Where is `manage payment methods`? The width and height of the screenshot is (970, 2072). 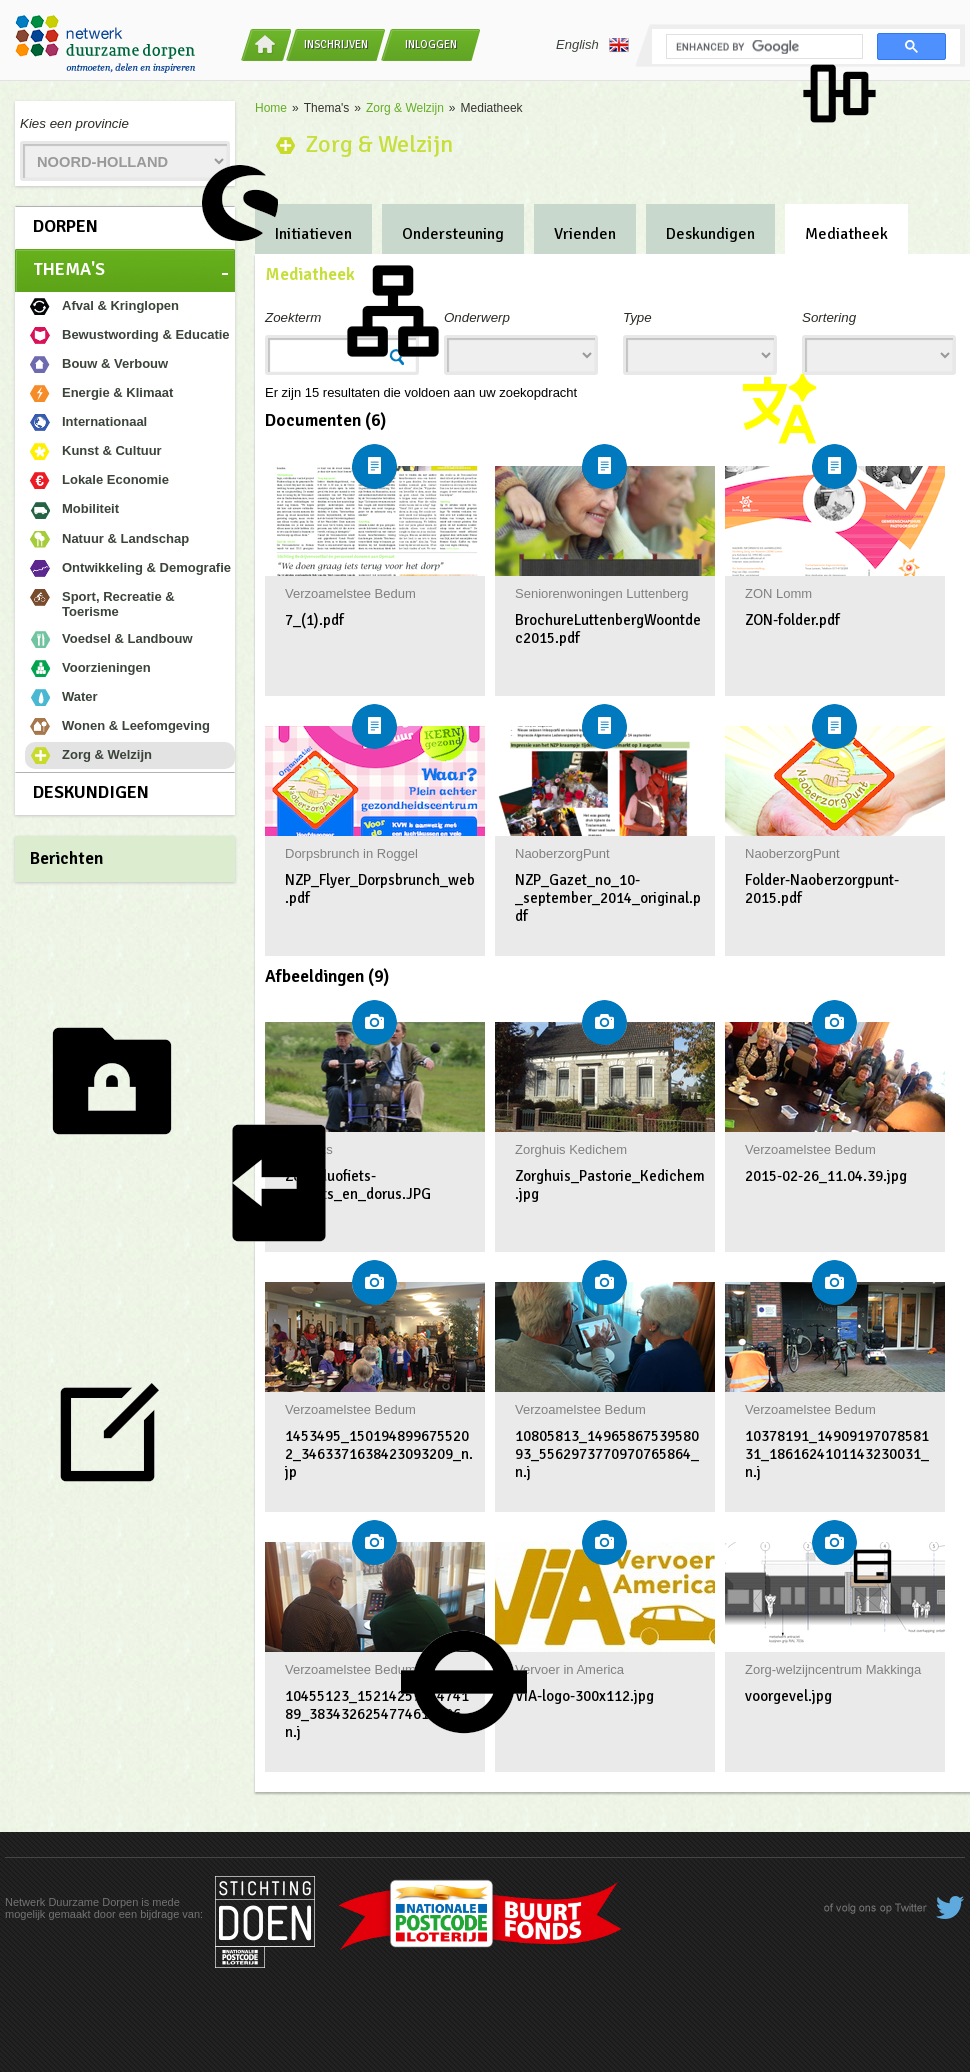
manage payment methods is located at coordinates (872, 1566).